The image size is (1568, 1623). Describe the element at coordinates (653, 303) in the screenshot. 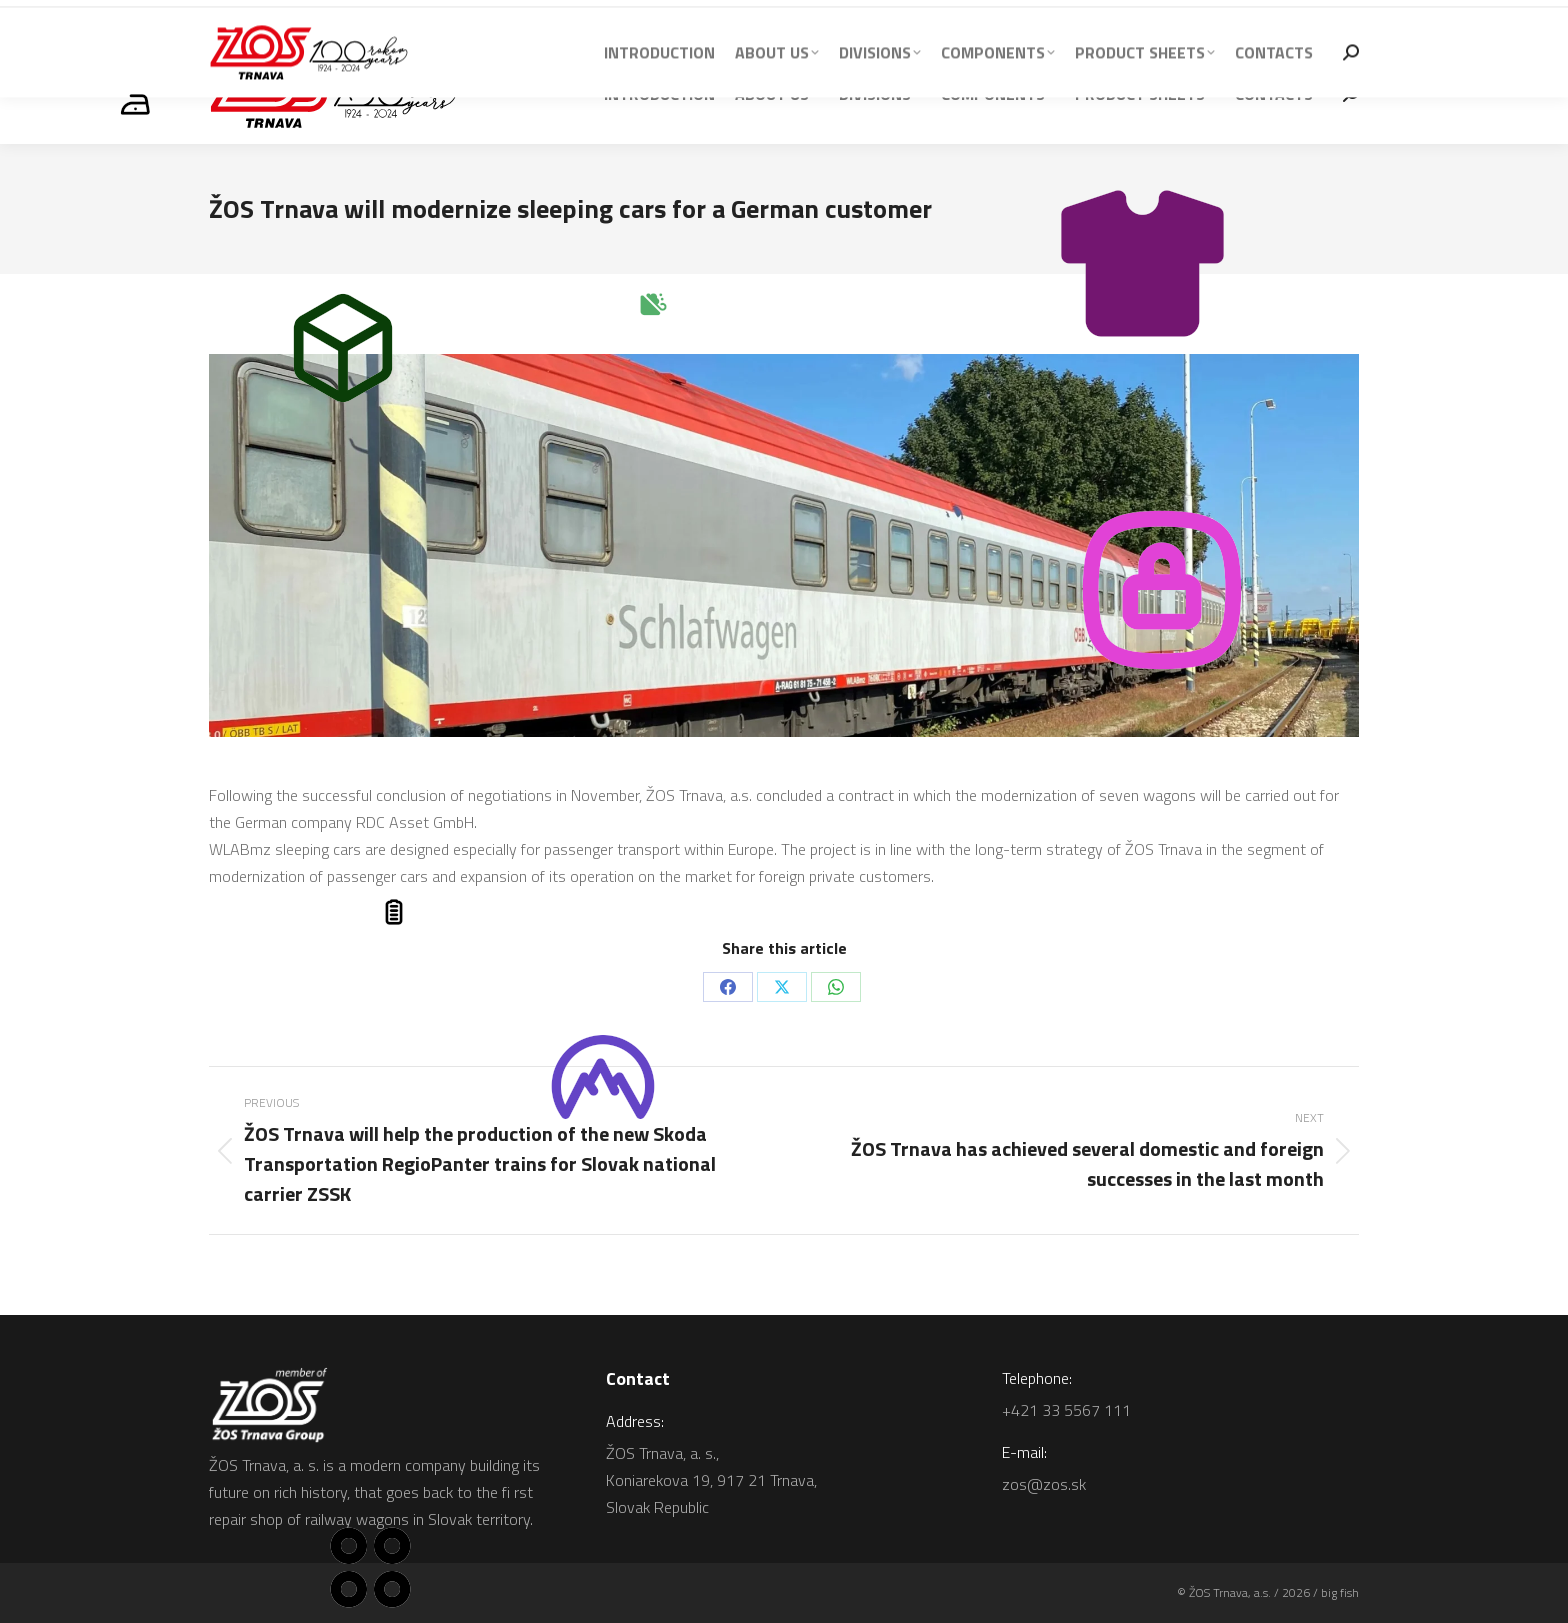

I see `indicates avalanche warning or hazard` at that location.